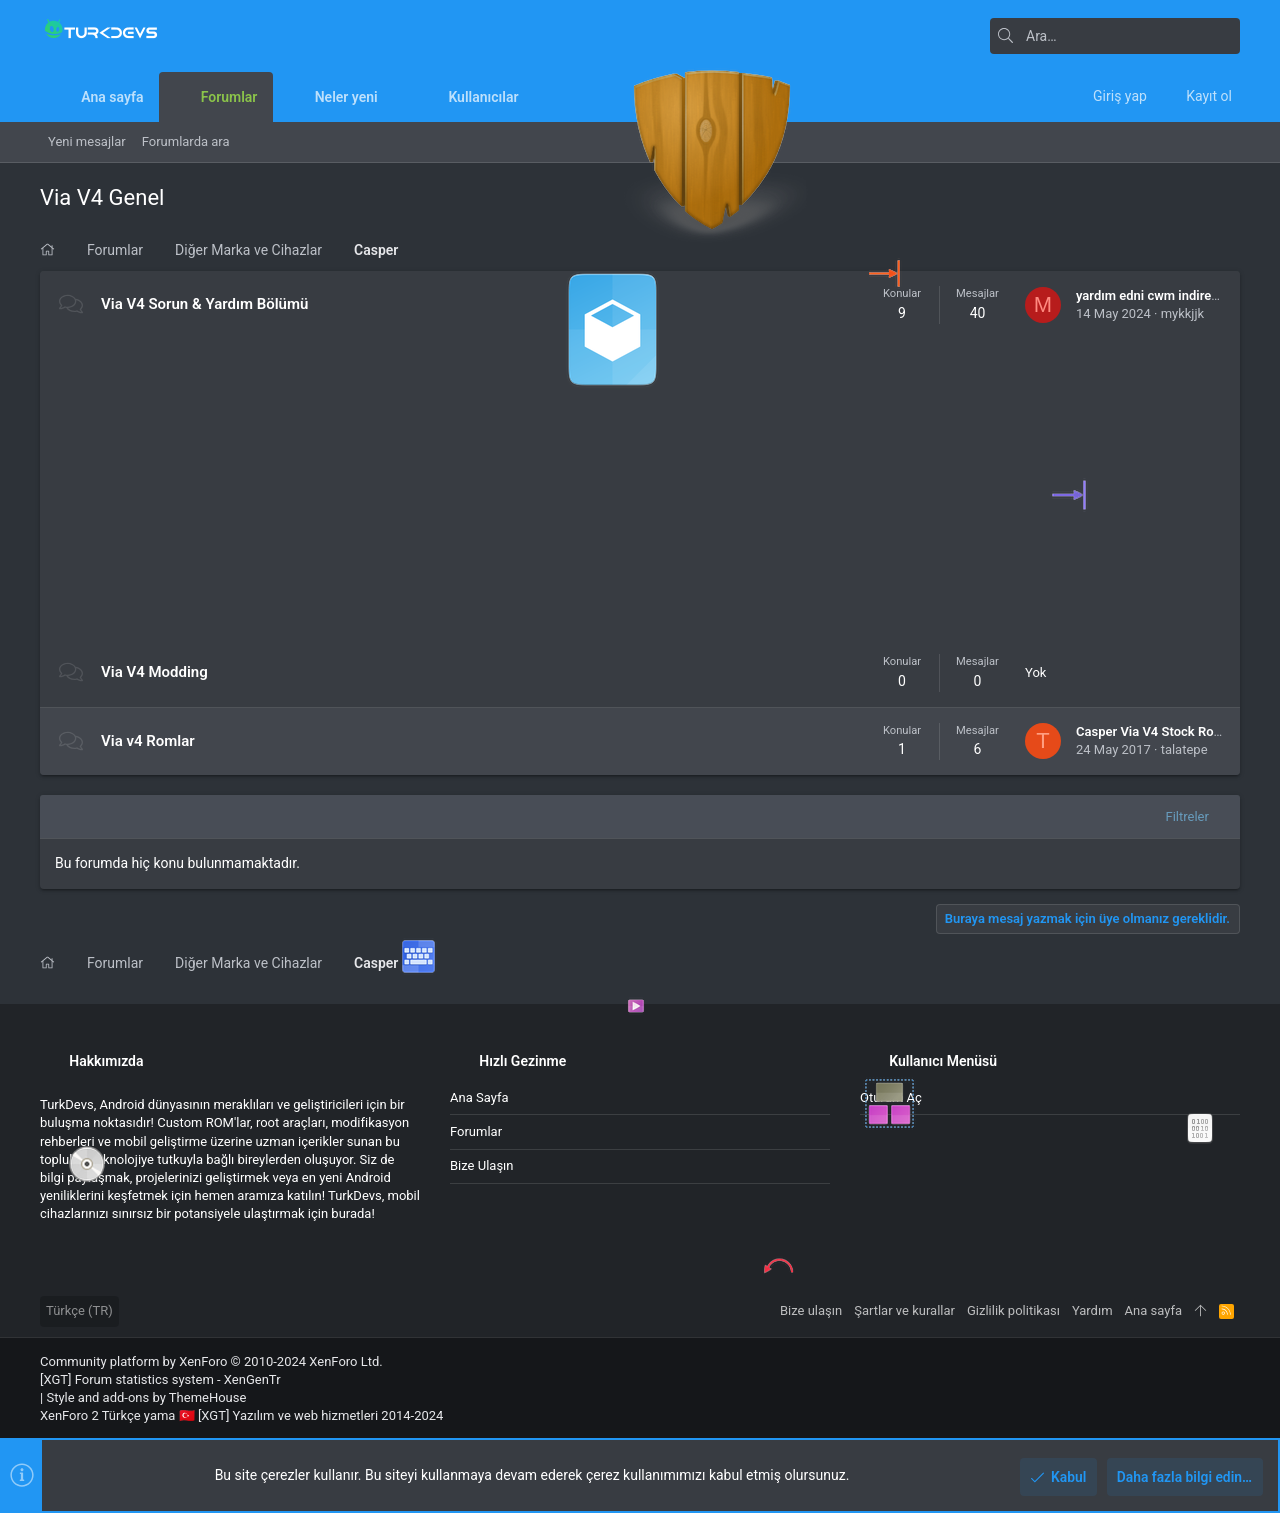 Image resolution: width=1280 pixels, height=1513 pixels. I want to click on go to the last item or page, so click(884, 273).